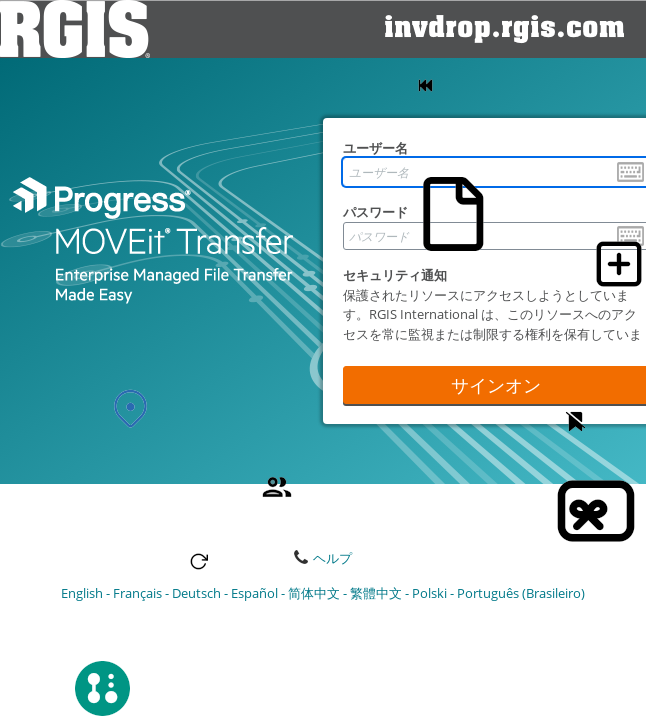 The width and height of the screenshot is (646, 728). Describe the element at coordinates (277, 487) in the screenshot. I see `view group members` at that location.